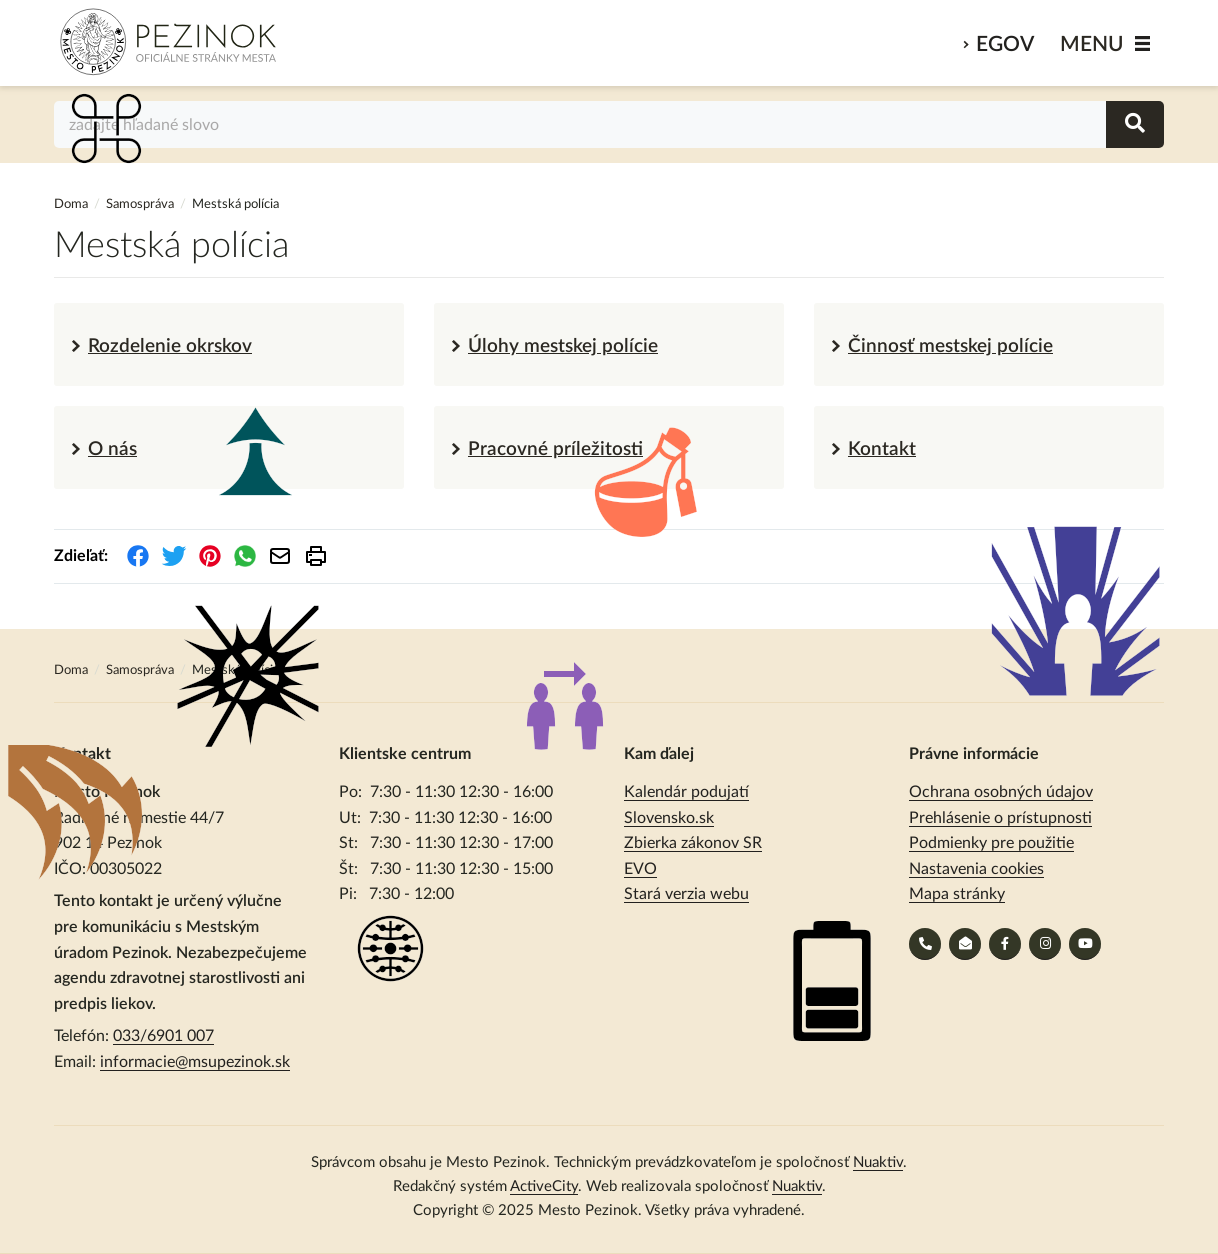 The height and width of the screenshot is (1254, 1218). Describe the element at coordinates (248, 676) in the screenshot. I see `indicates nuclear fission or atomic reaction` at that location.